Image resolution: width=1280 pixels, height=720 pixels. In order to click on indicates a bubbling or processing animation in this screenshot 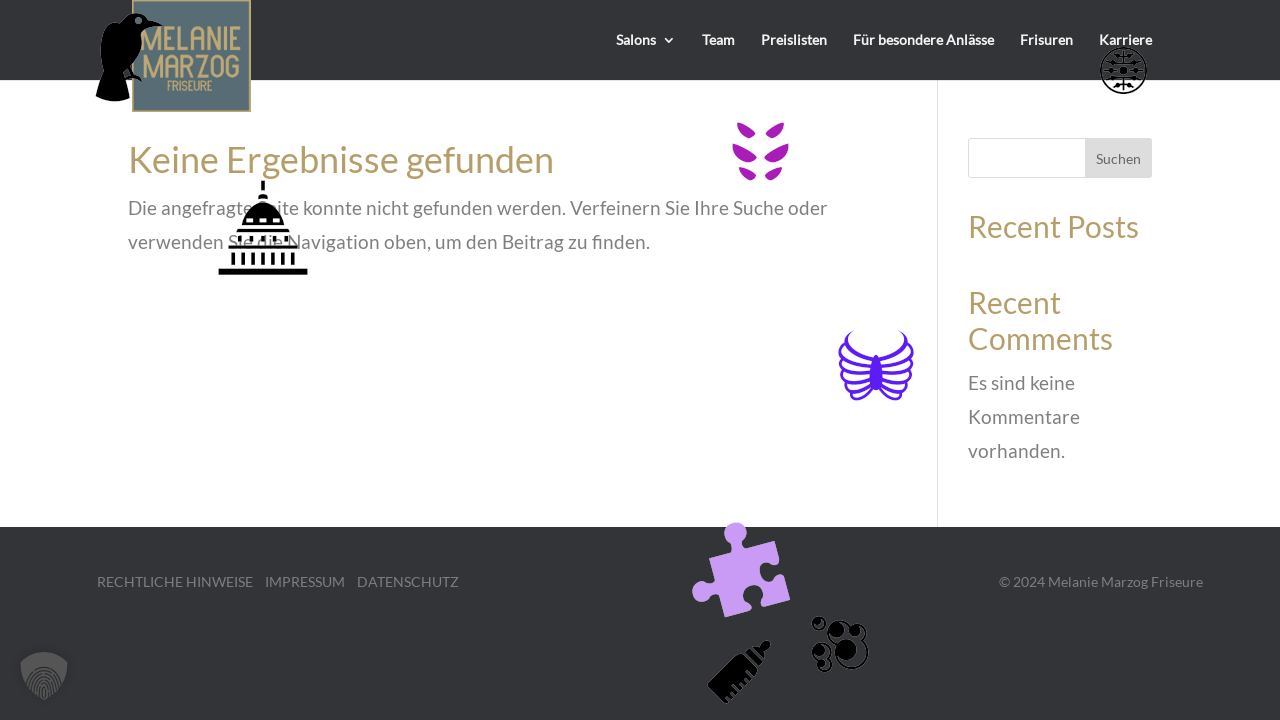, I will do `click(840, 644)`.